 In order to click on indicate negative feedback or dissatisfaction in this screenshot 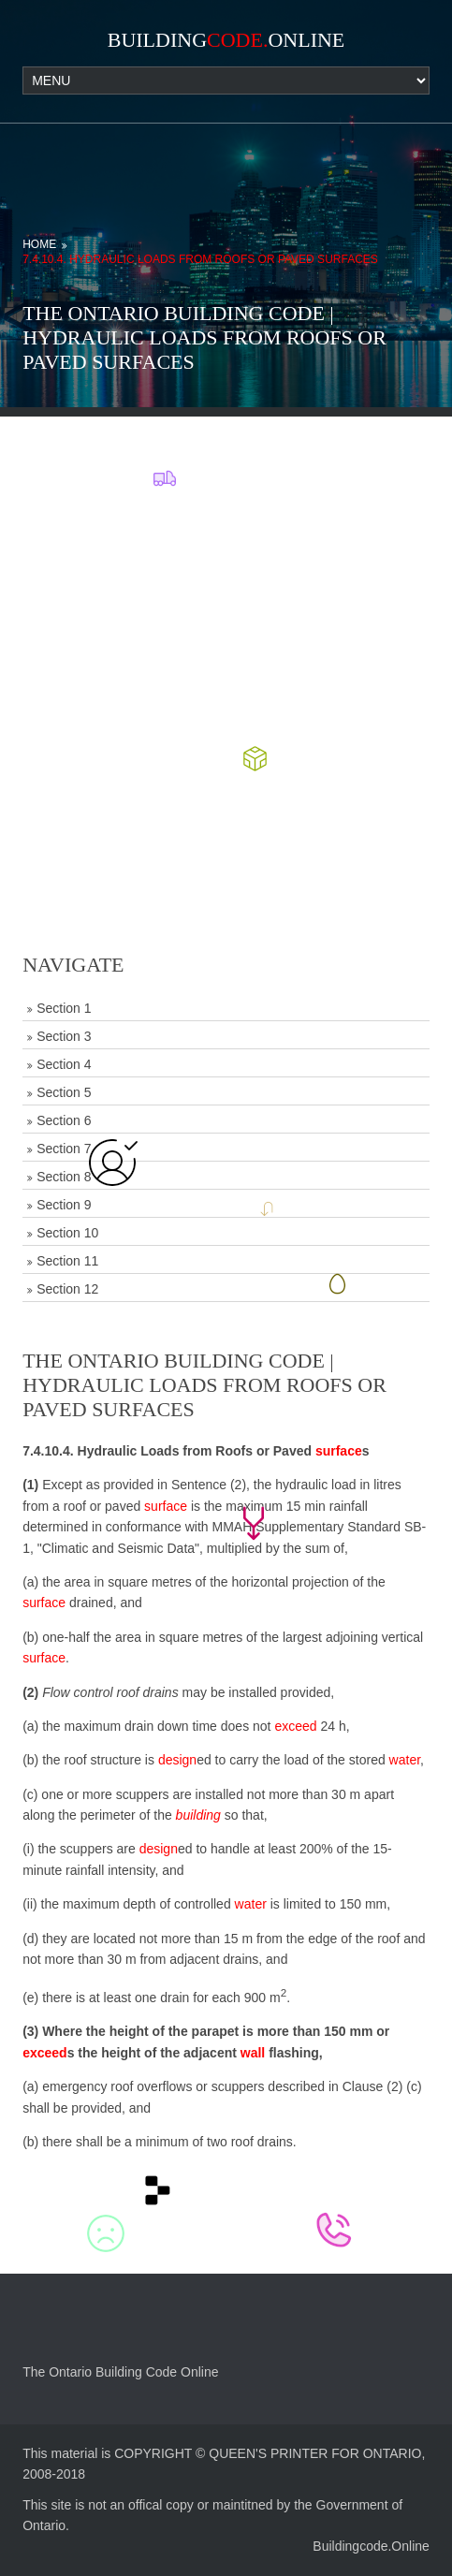, I will do `click(106, 2233)`.